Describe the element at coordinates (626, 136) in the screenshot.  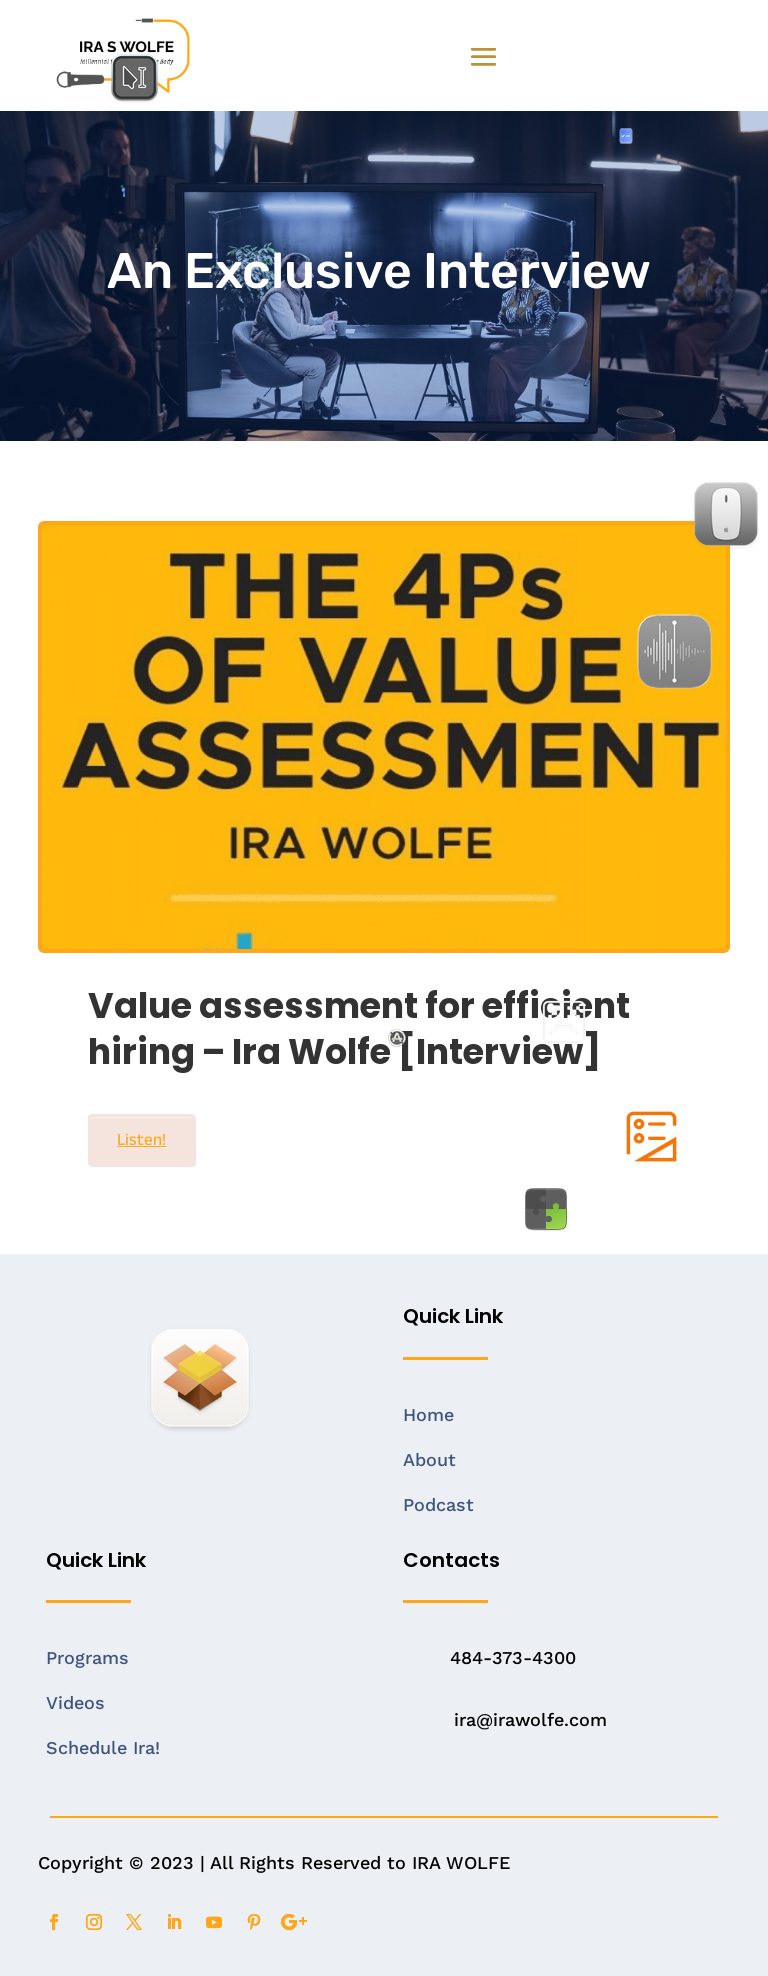
I see `open work-related software center` at that location.